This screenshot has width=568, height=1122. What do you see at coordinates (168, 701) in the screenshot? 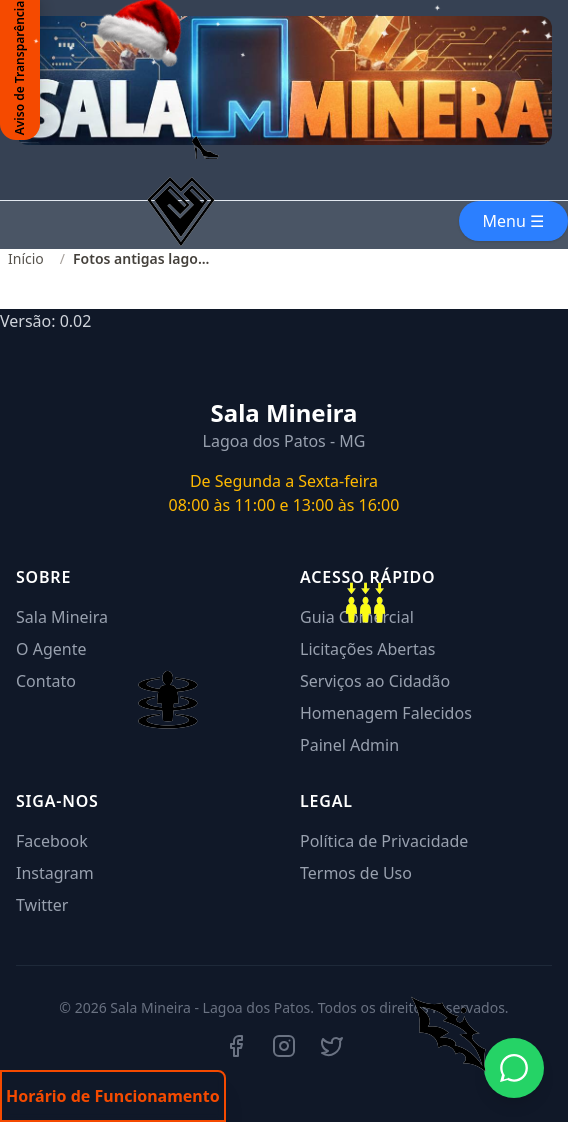
I see `teleport to a new location` at bounding box center [168, 701].